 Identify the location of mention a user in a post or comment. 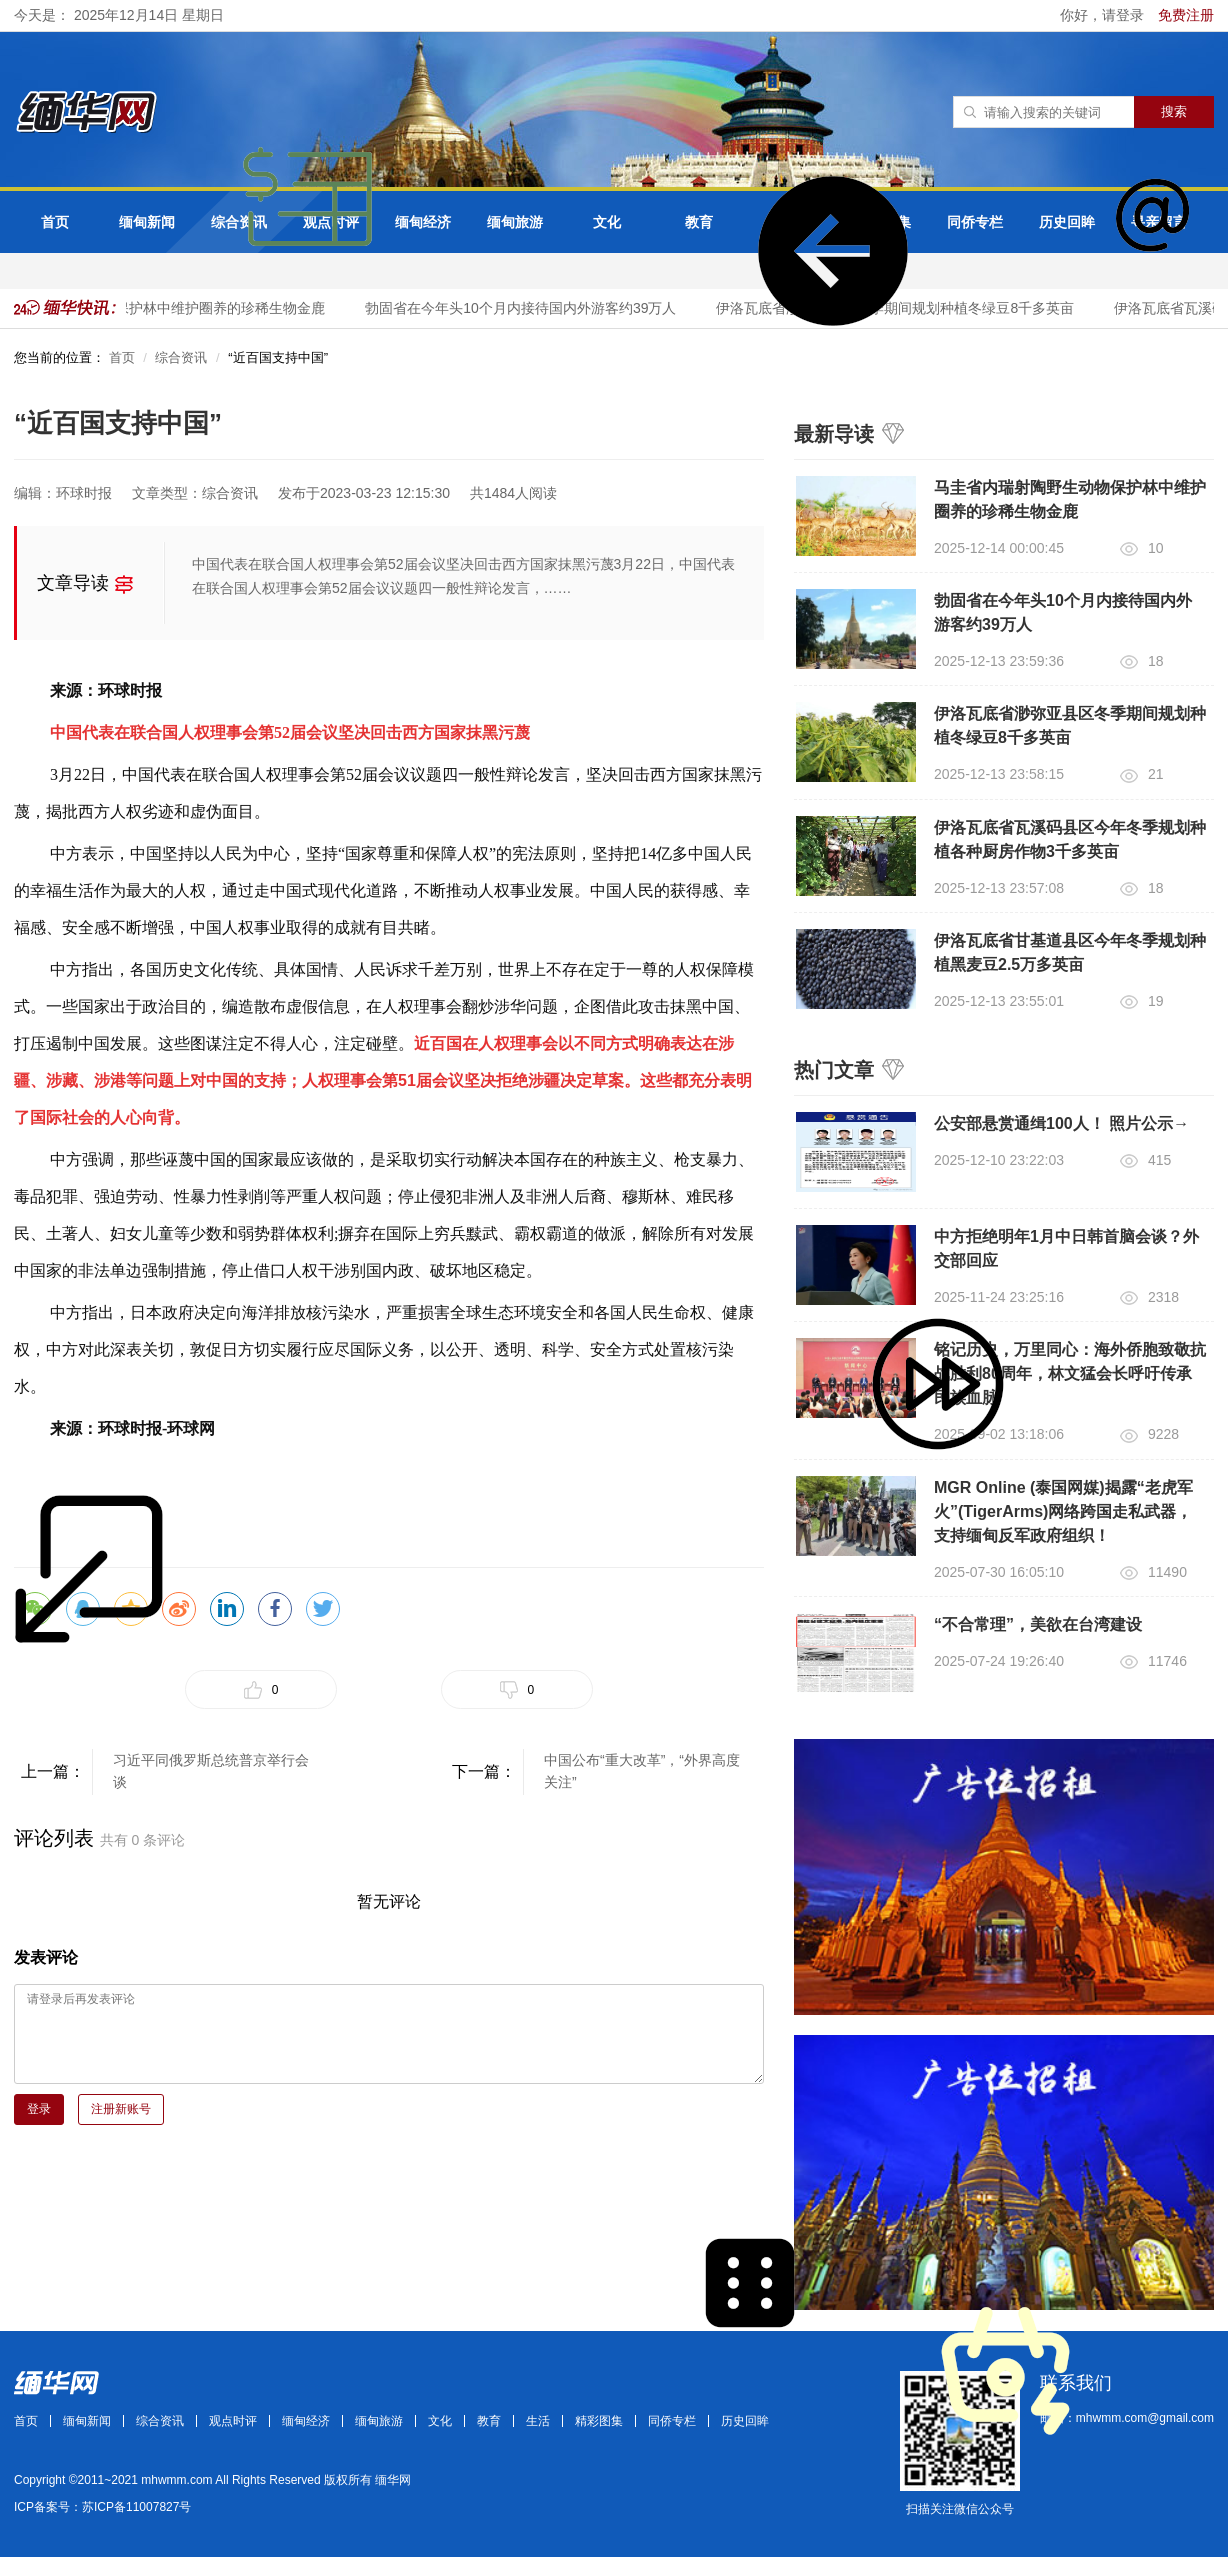
(1152, 215).